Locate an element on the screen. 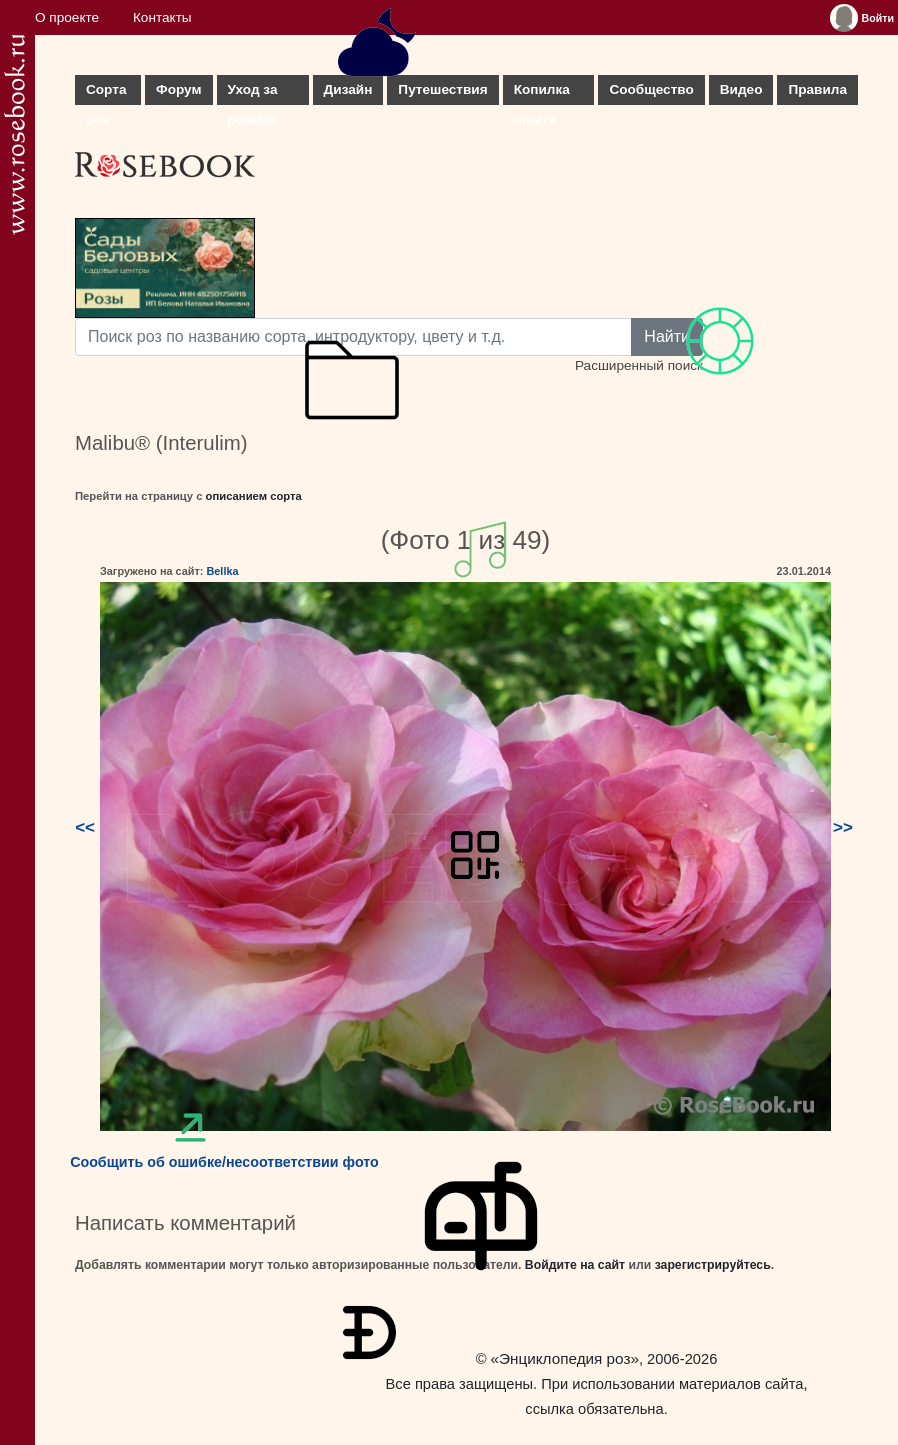  access music or audio playback is located at coordinates (483, 550).